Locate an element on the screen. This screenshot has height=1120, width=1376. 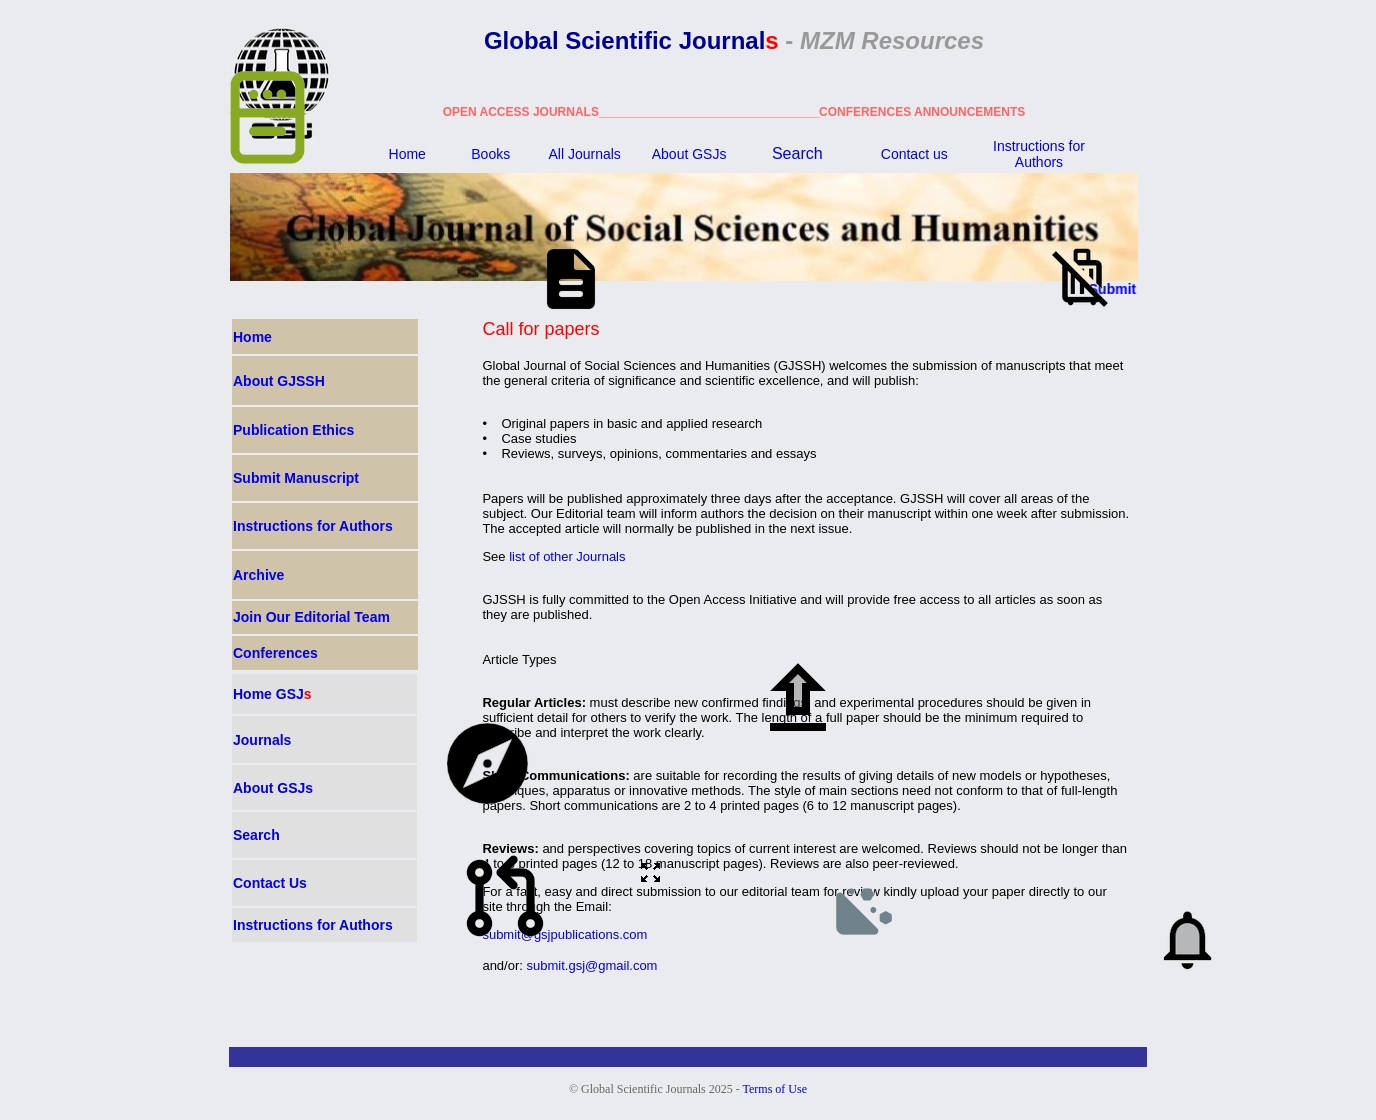
access cooking or kitchen appliances is located at coordinates (267, 117).